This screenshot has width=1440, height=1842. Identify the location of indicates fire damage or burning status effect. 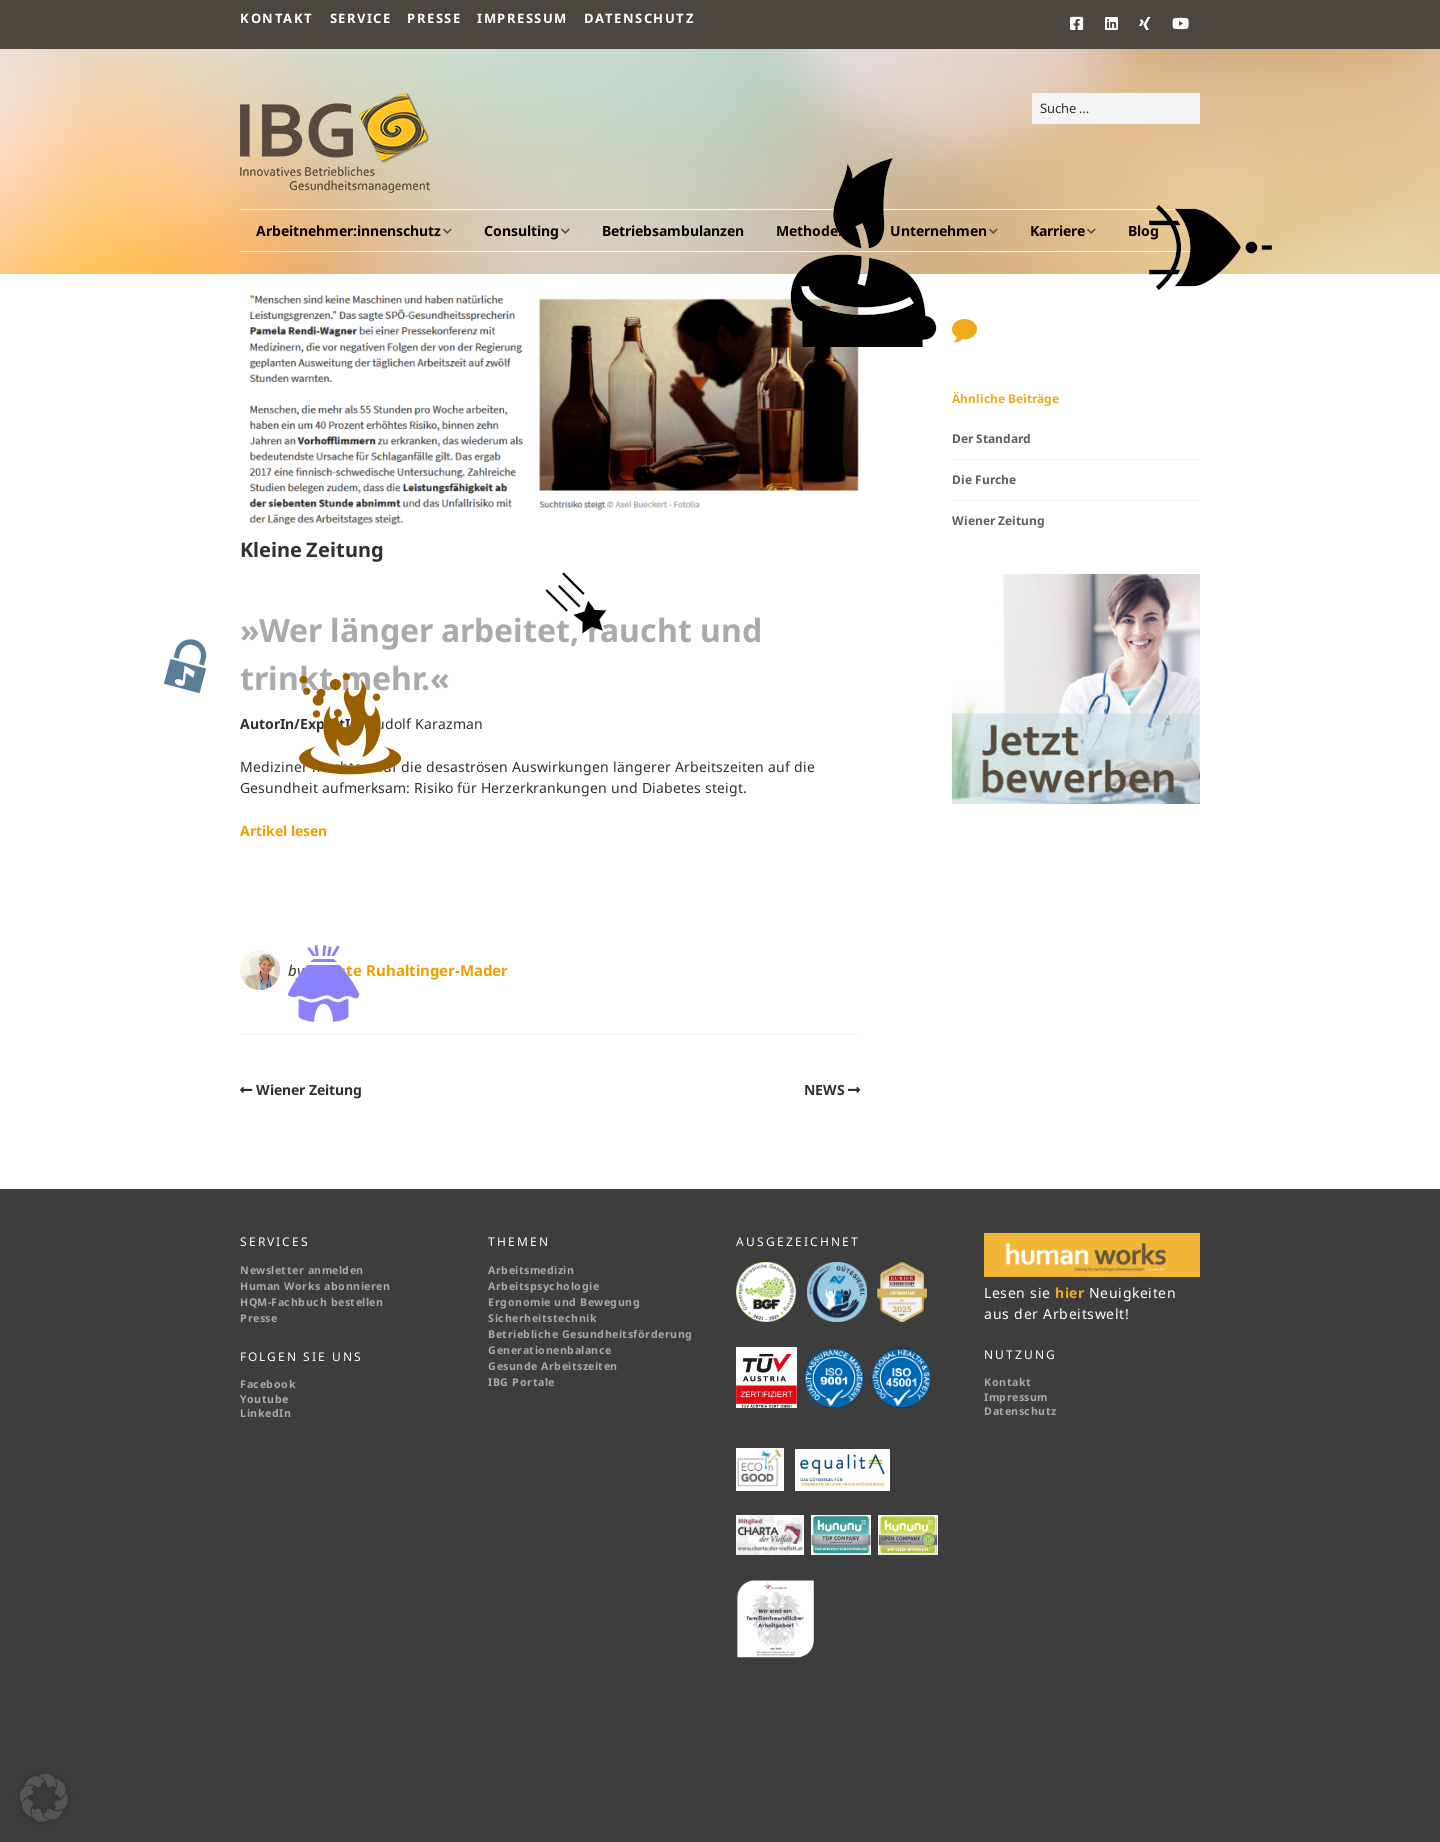
(350, 723).